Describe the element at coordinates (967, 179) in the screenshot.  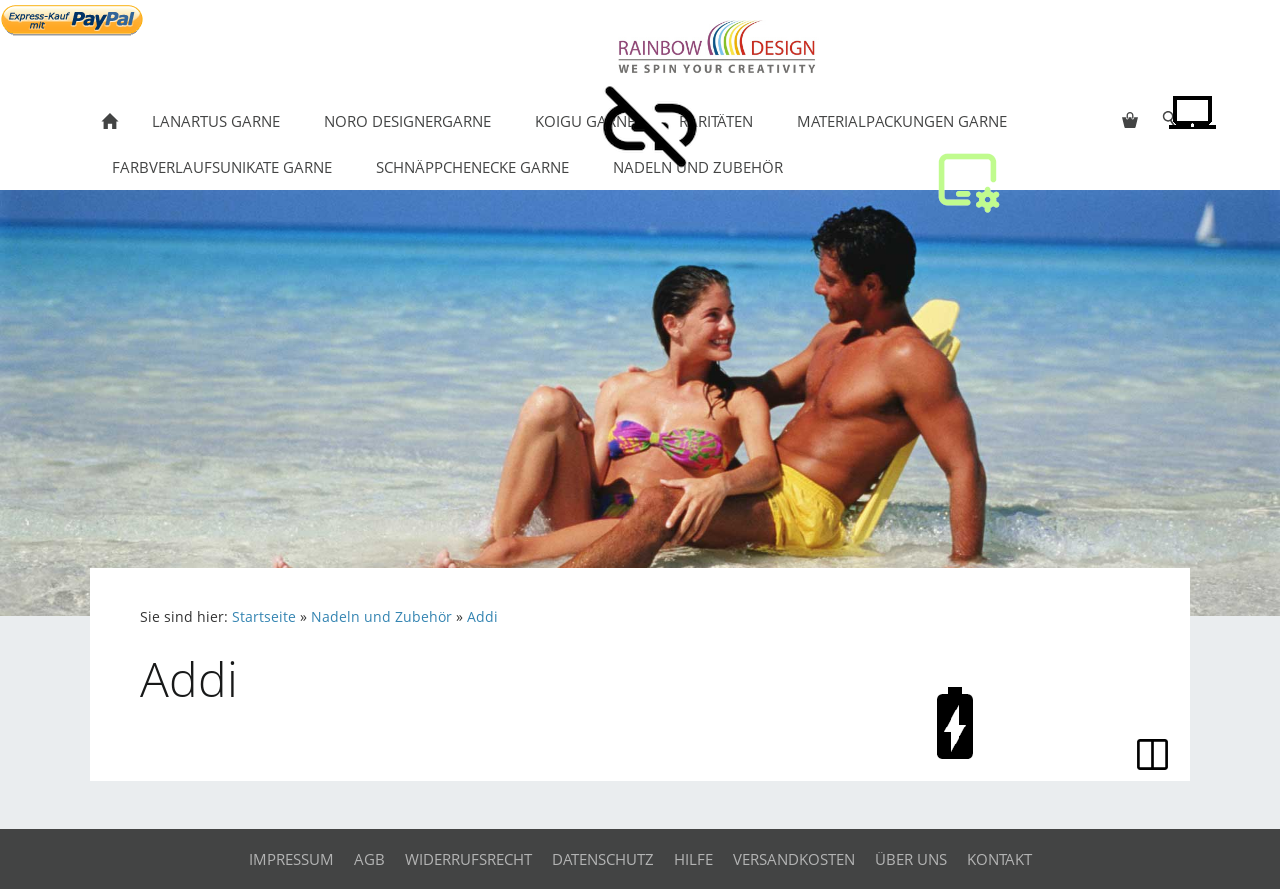
I see `access tablet display settings` at that location.